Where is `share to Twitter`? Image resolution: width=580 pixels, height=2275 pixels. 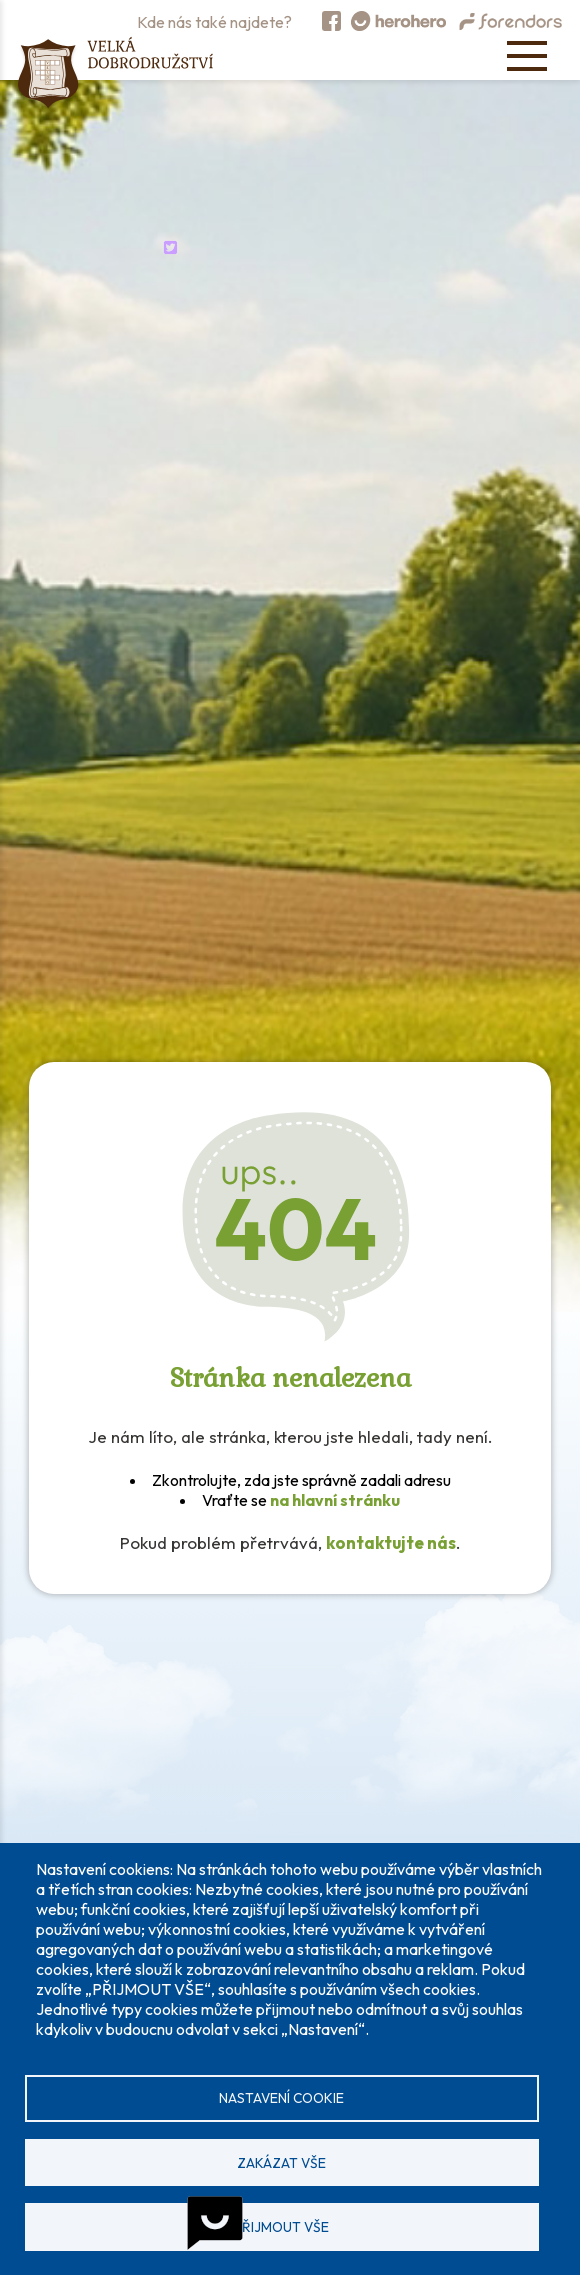
share to Twitter is located at coordinates (170, 247).